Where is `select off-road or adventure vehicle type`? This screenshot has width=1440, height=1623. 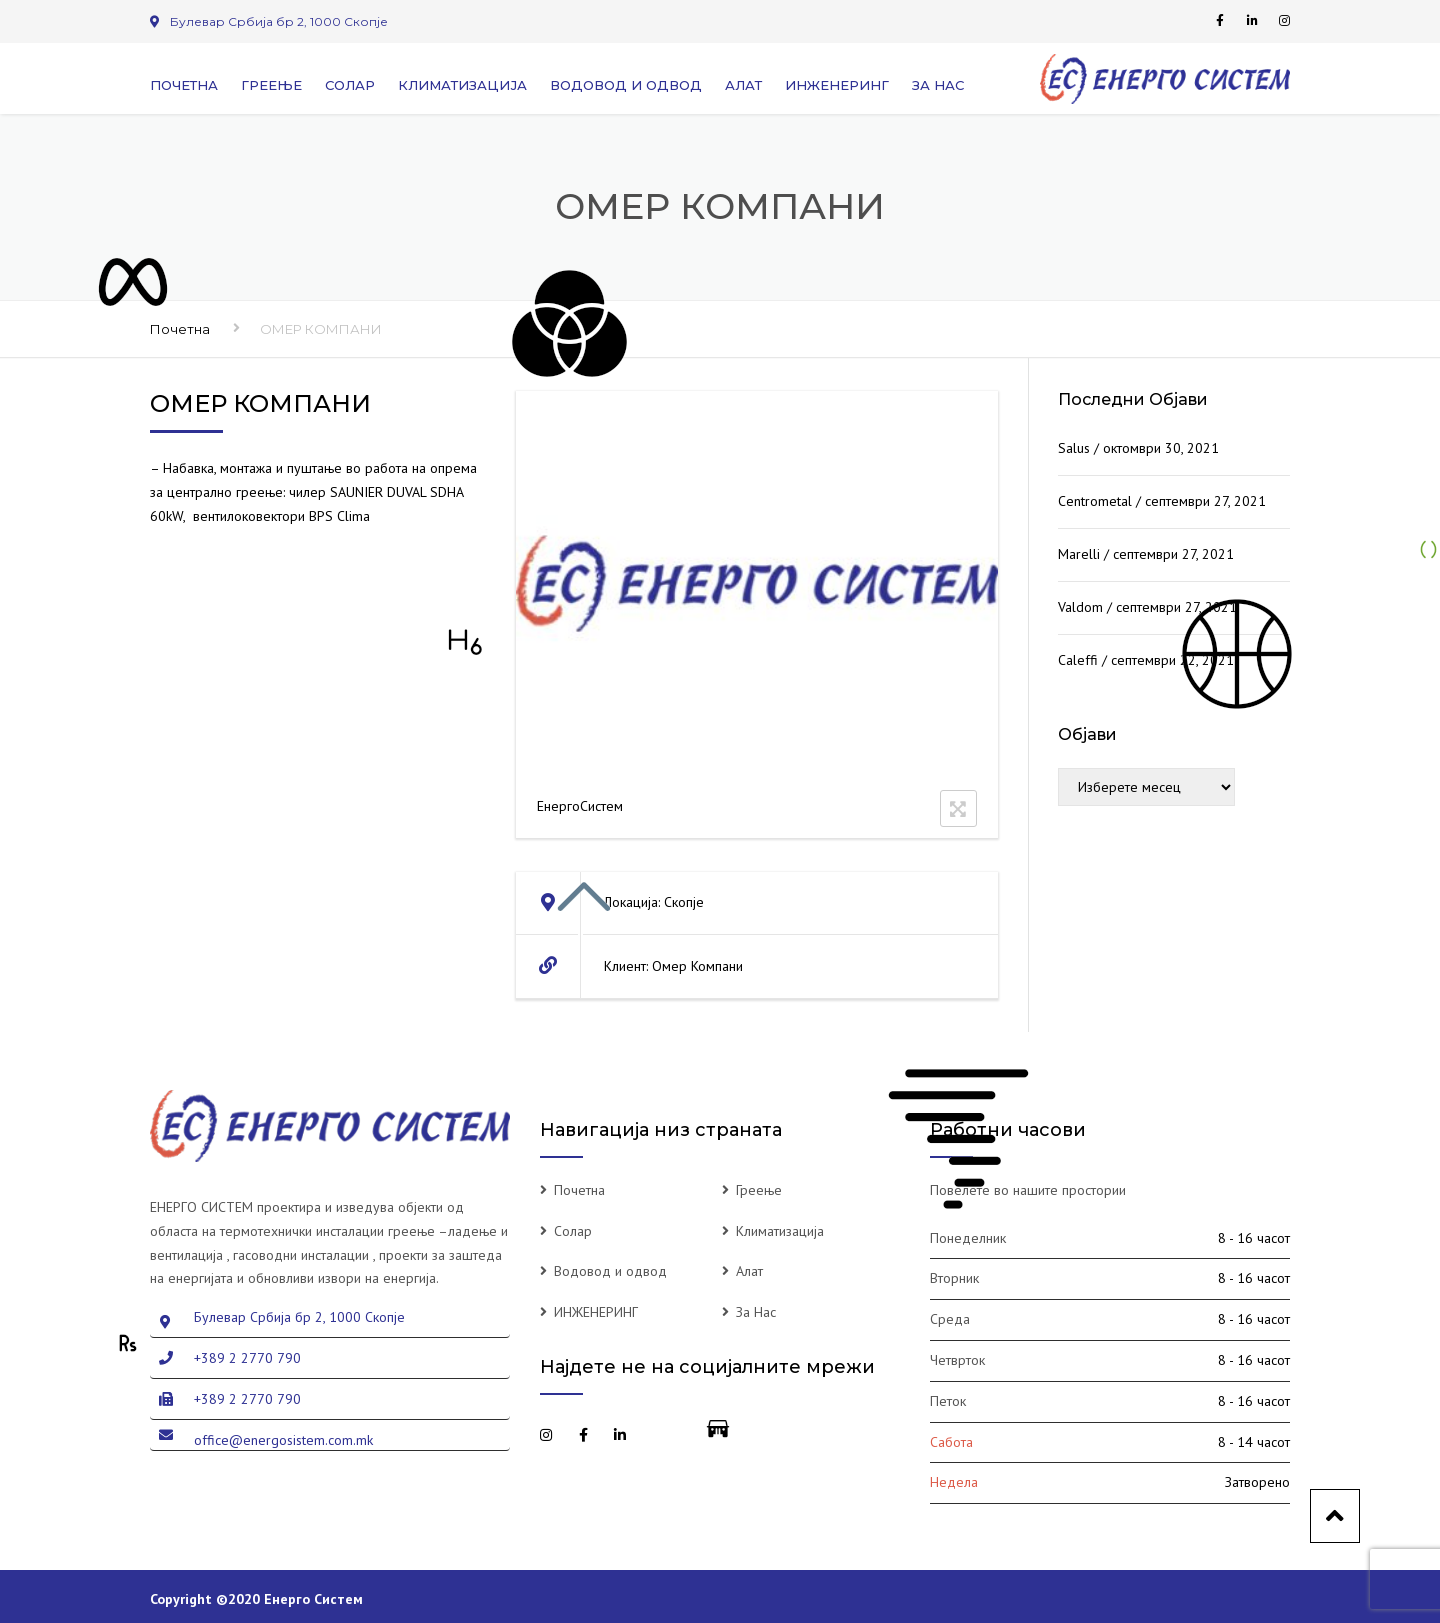
select off-road or adventure vehicle type is located at coordinates (718, 1429).